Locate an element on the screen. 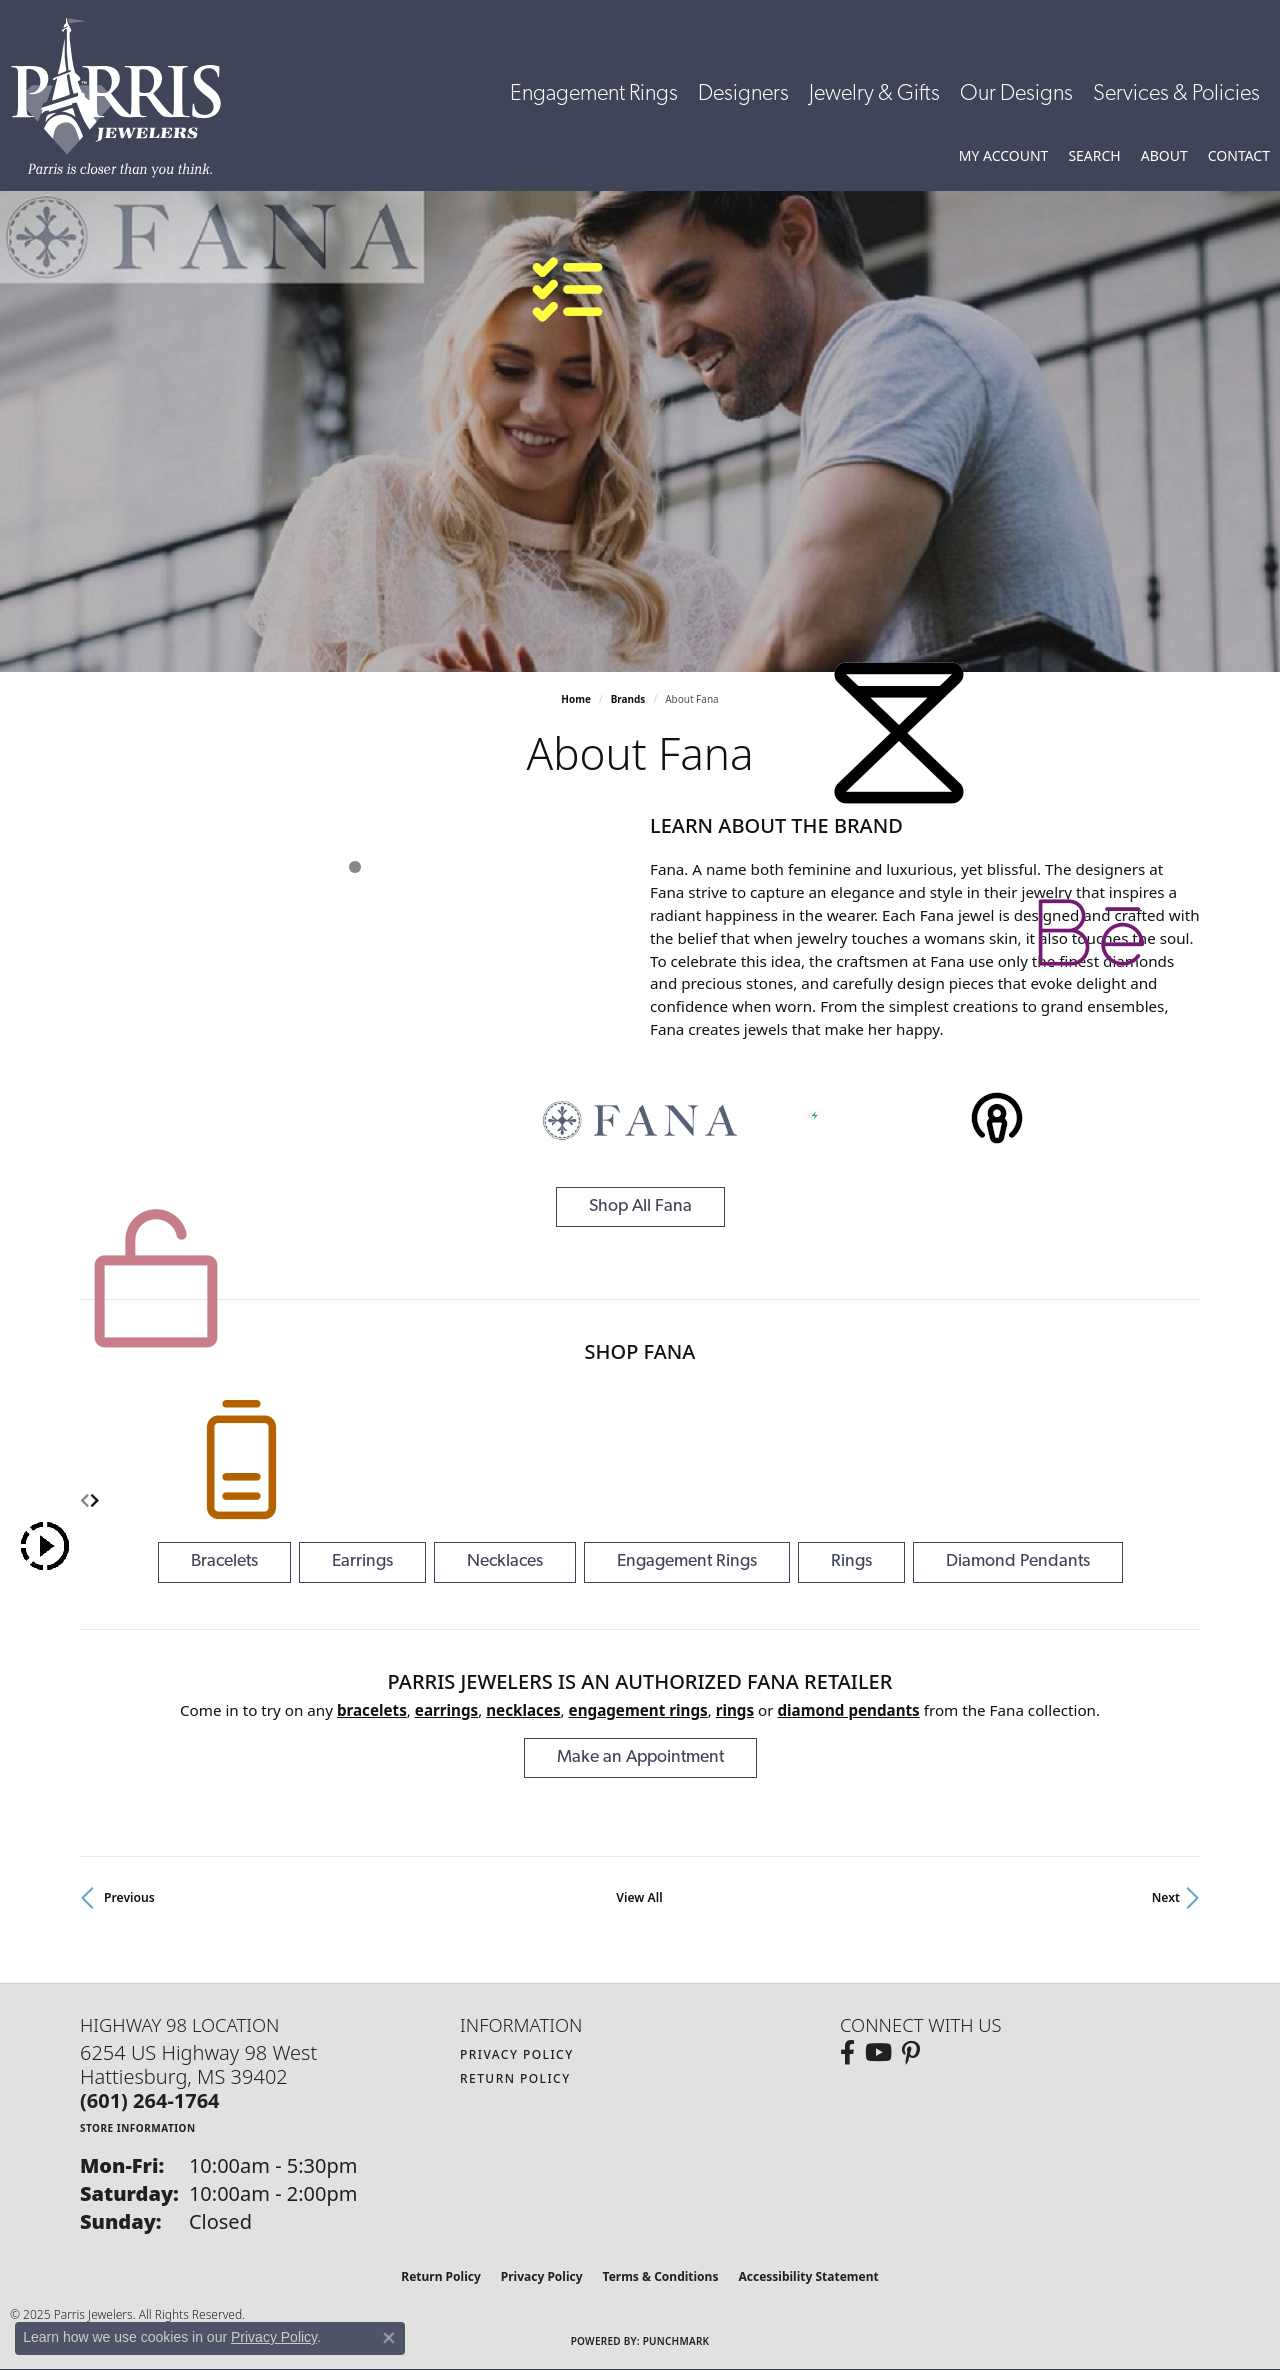  unlock or access secured content is located at coordinates (156, 1286).